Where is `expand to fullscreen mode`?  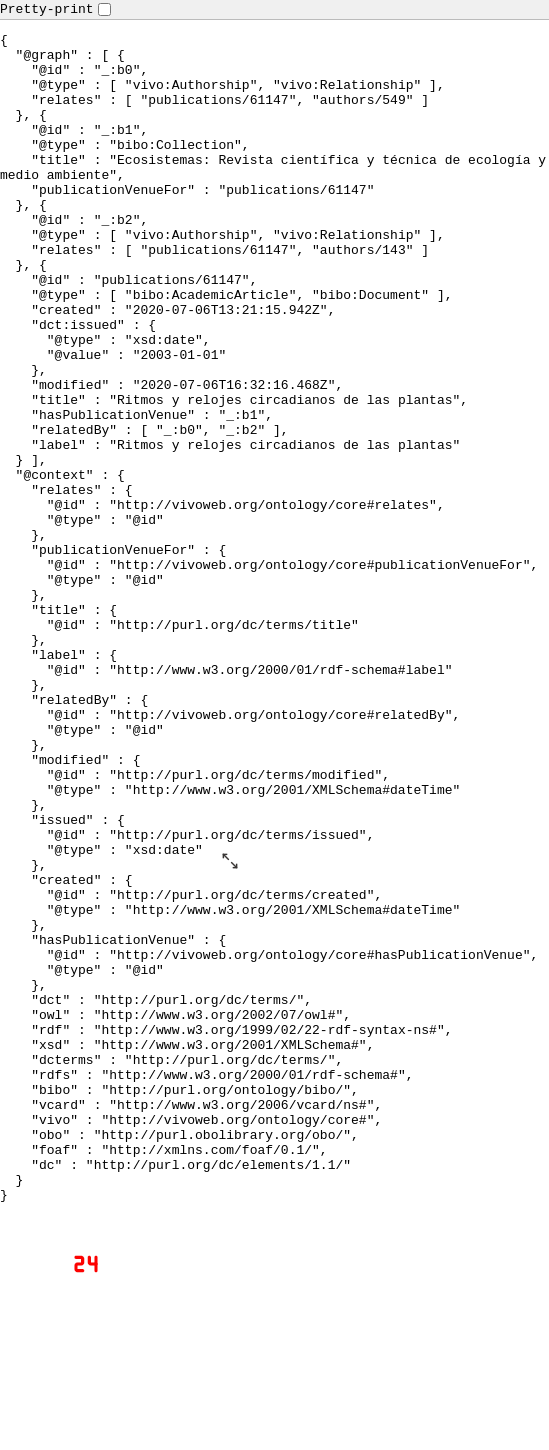 expand to fullscreen mode is located at coordinates (230, 861).